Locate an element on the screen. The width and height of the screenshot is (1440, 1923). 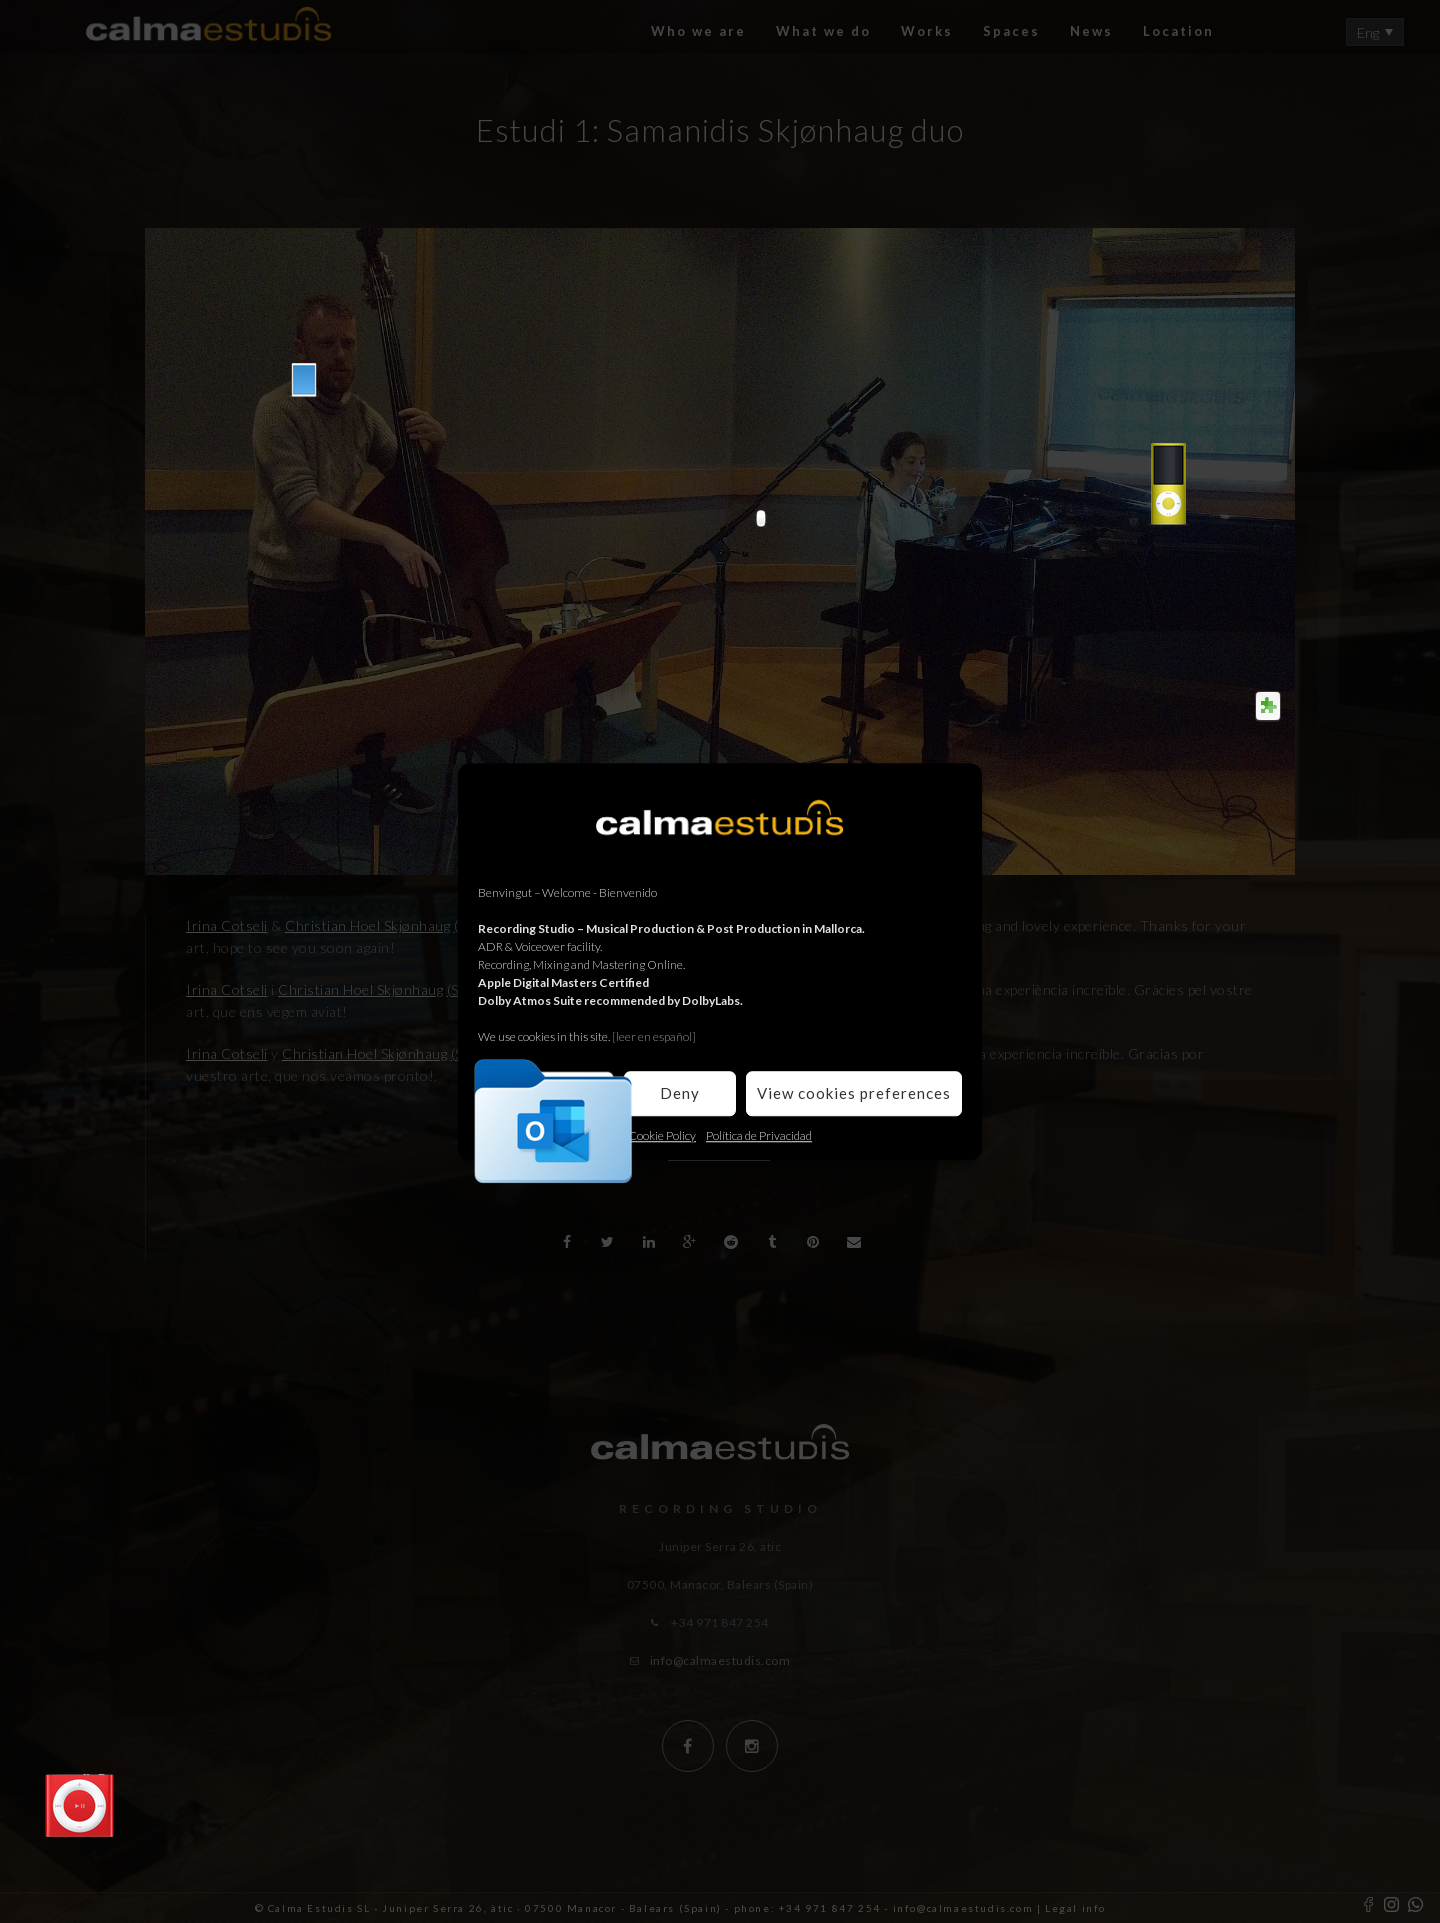
bluetooth mouse connected is located at coordinates (761, 519).